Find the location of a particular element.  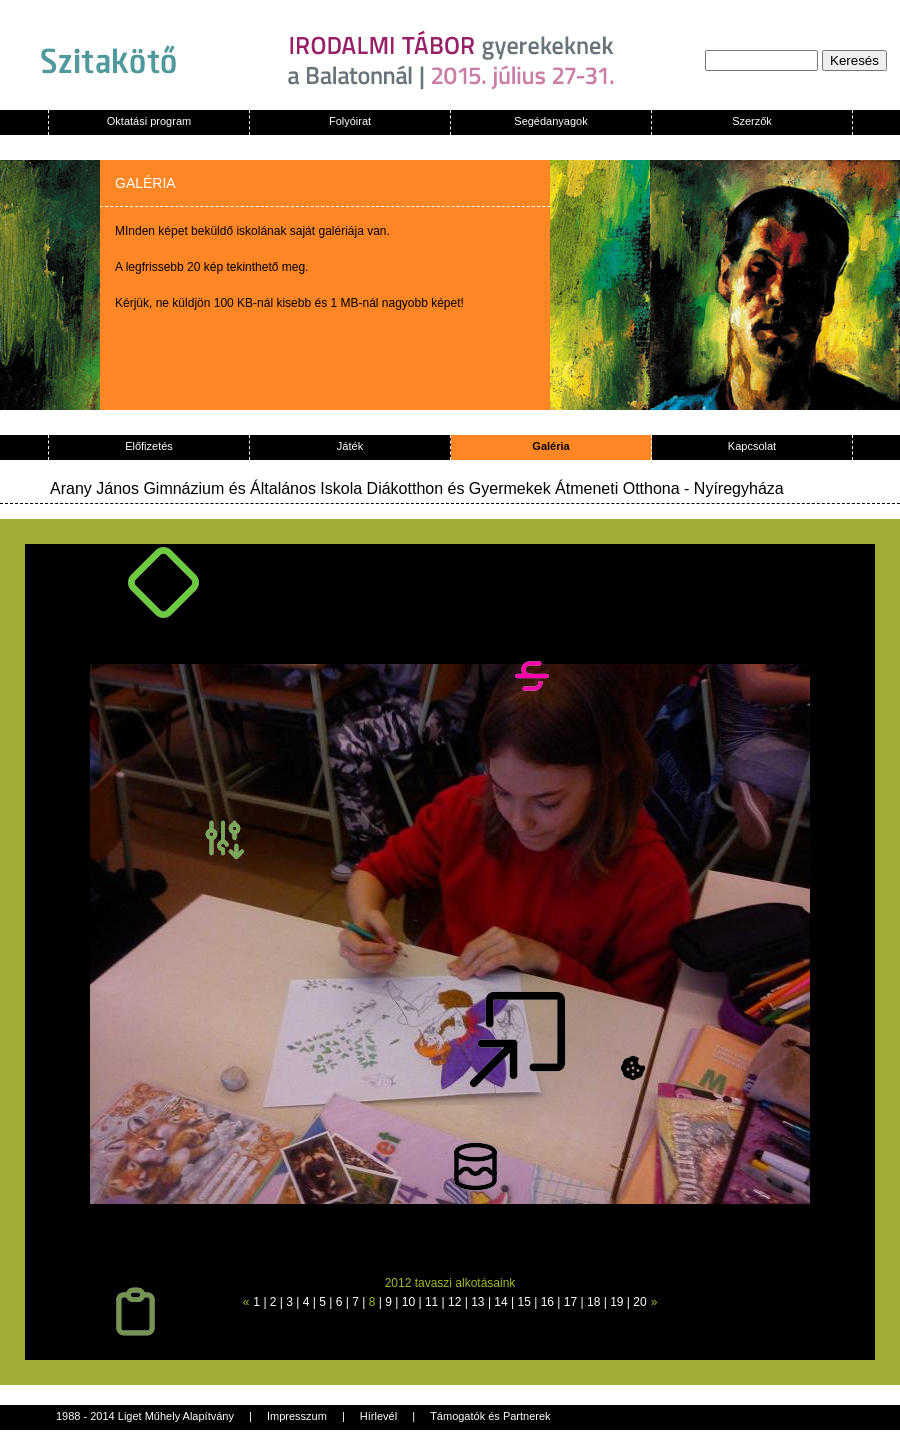

apply strikethrough formatting to selected text is located at coordinates (532, 676).